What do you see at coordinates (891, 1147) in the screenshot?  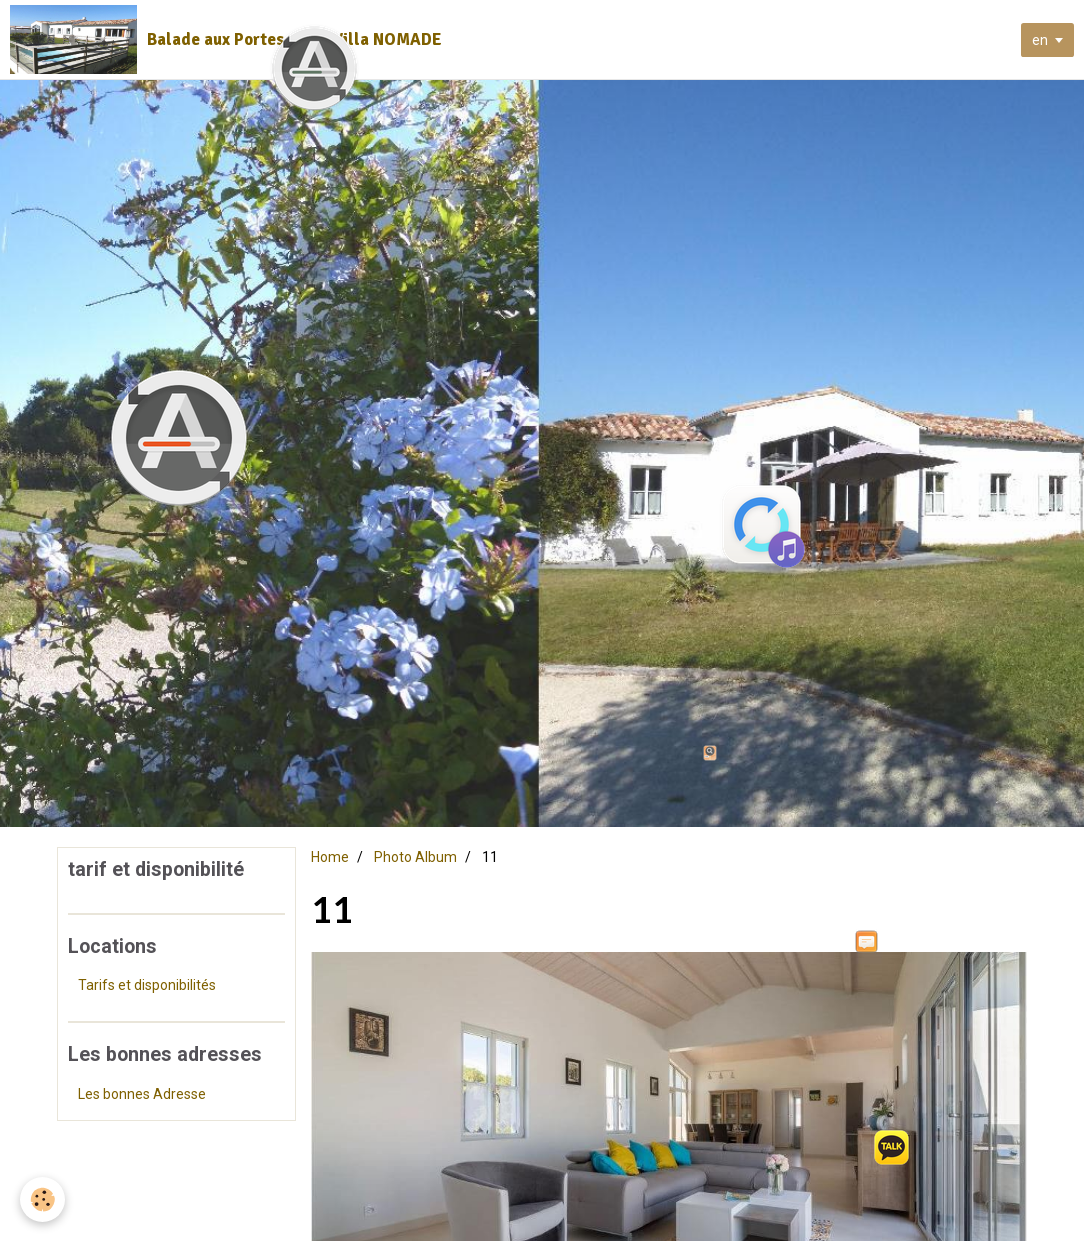 I see `open KakaoTalk messaging app` at bounding box center [891, 1147].